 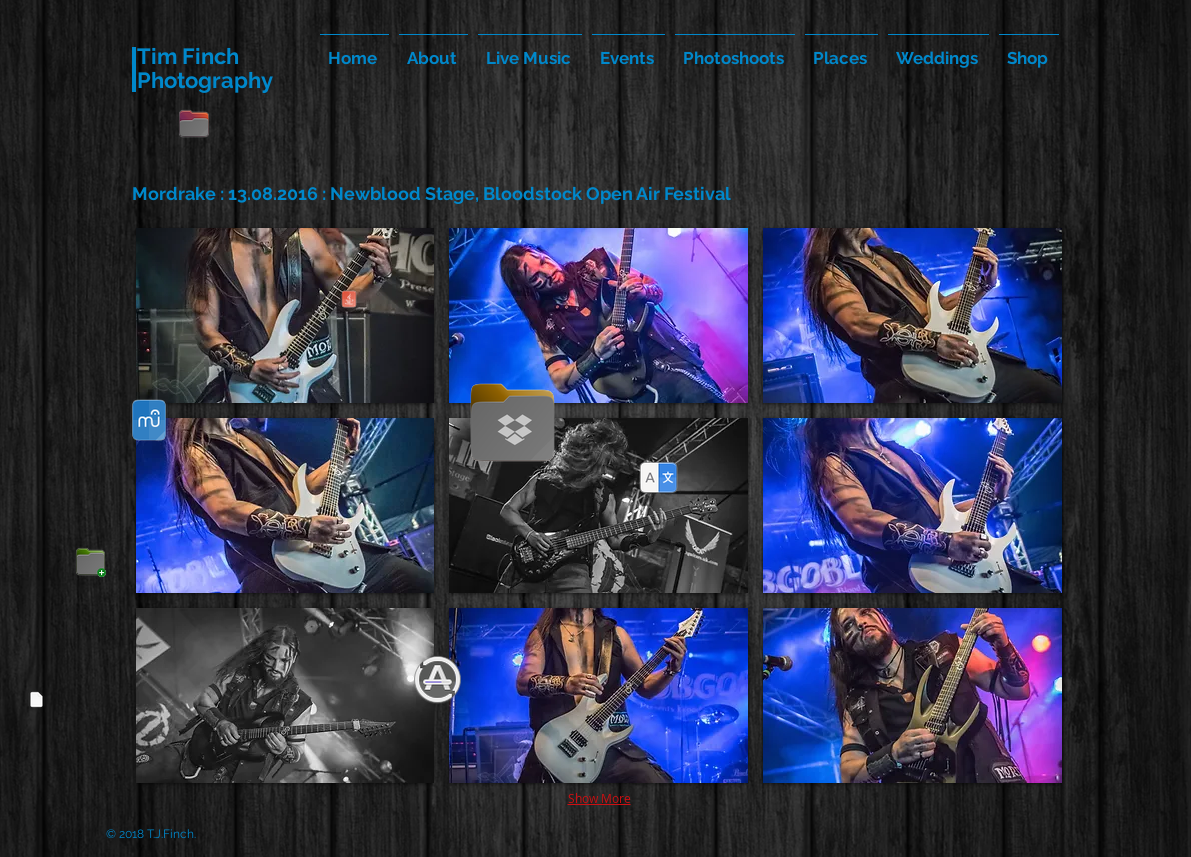 I want to click on access language and region settings, so click(x=658, y=477).